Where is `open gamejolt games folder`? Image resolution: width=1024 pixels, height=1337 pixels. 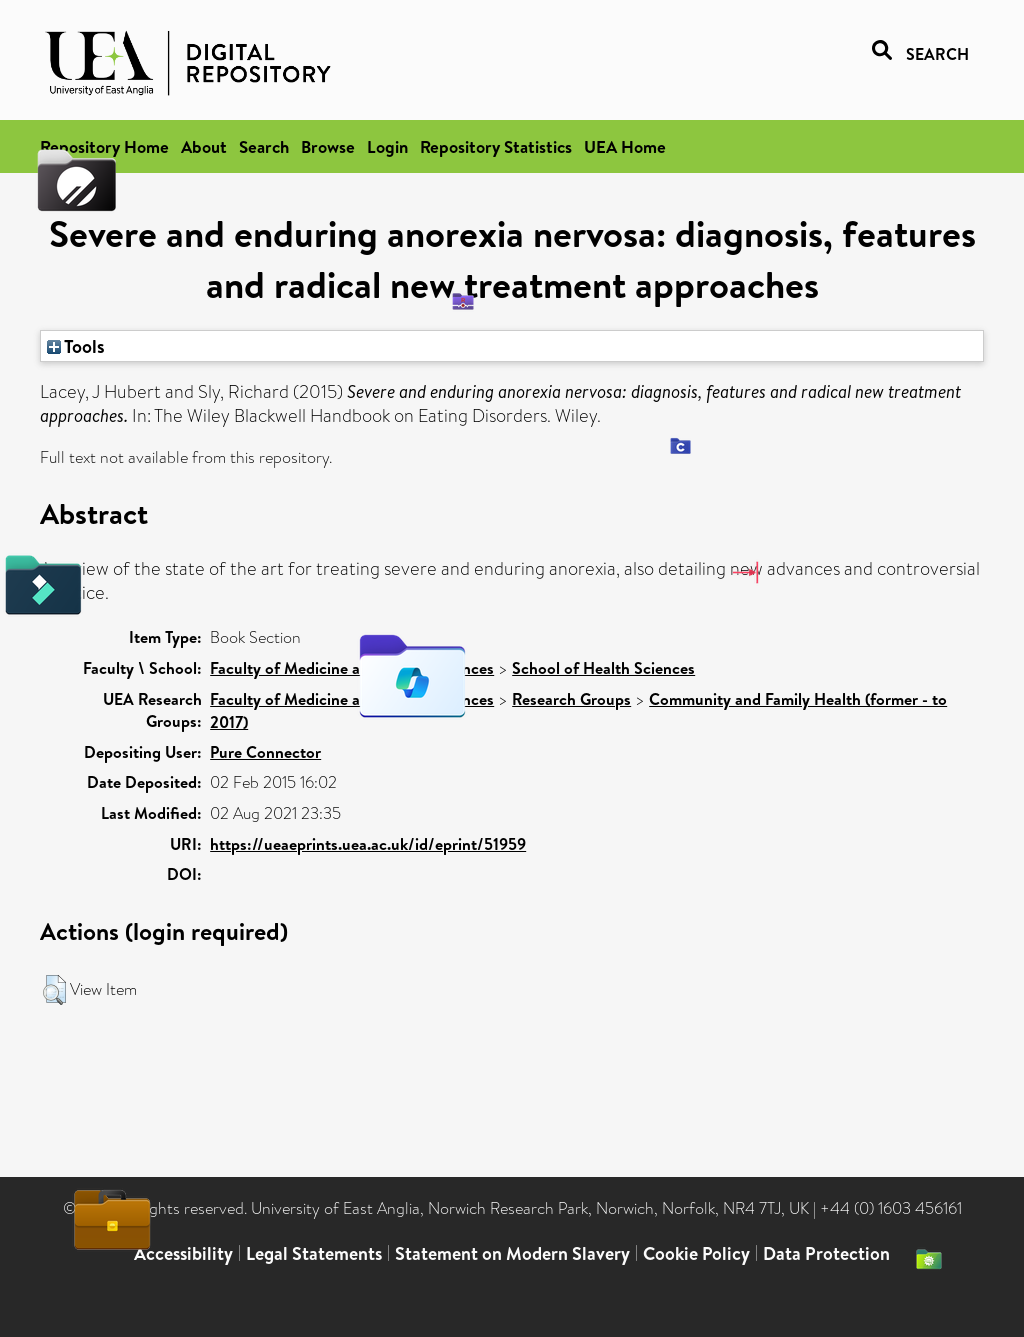
open gamejolt games folder is located at coordinates (929, 1260).